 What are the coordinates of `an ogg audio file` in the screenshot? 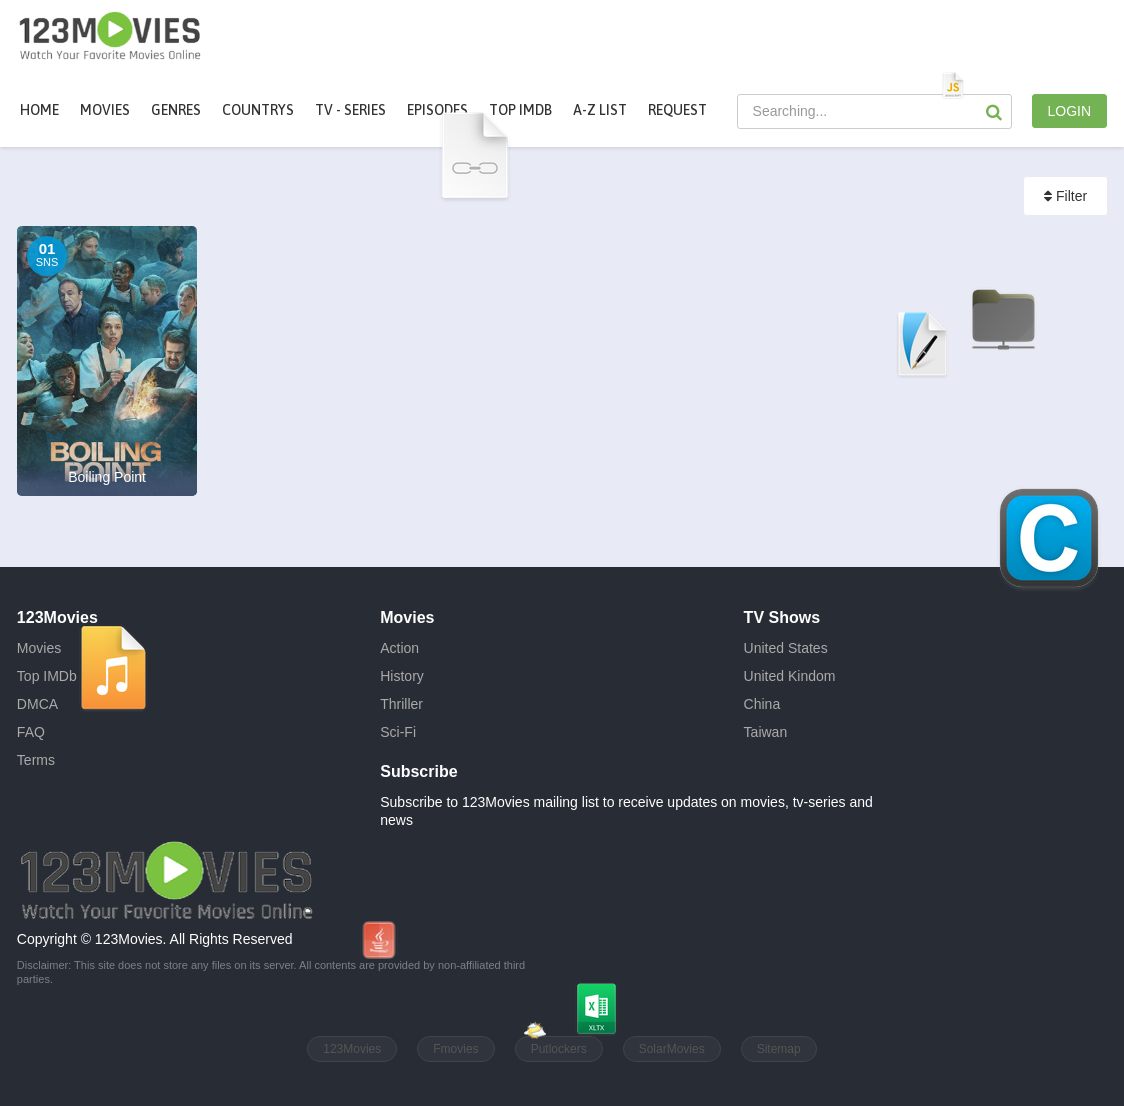 It's located at (113, 667).